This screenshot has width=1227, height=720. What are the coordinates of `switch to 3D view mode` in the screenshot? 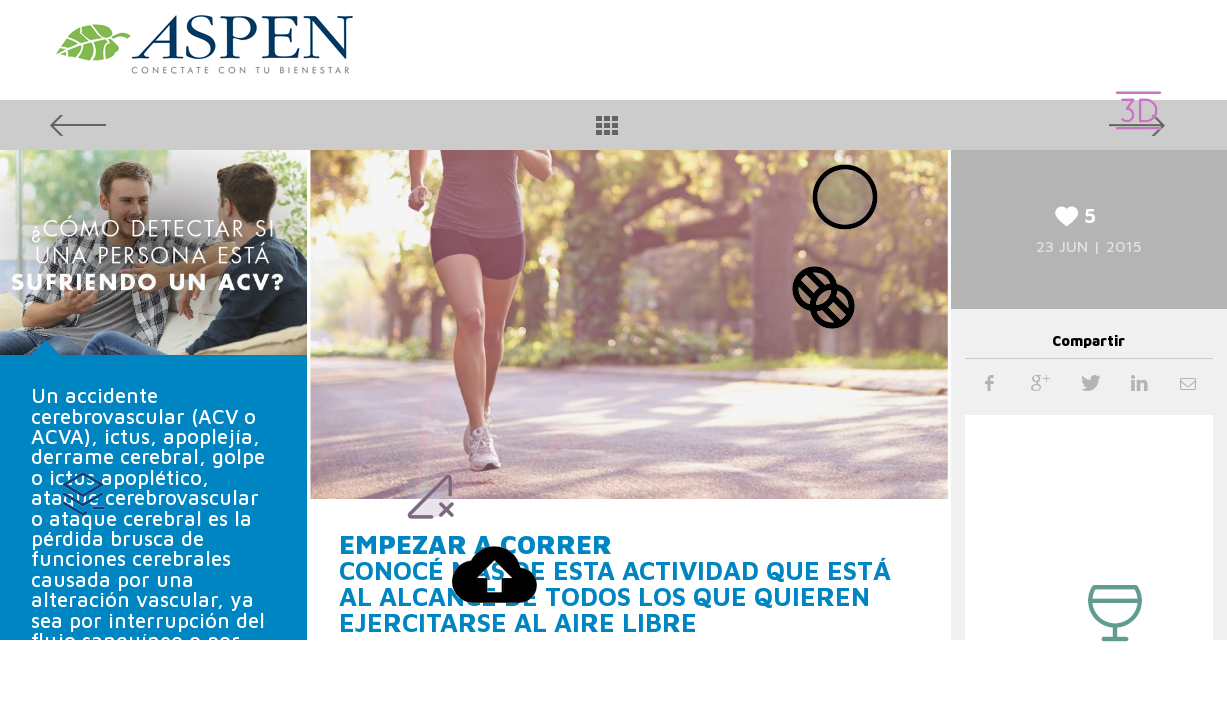 It's located at (1138, 110).